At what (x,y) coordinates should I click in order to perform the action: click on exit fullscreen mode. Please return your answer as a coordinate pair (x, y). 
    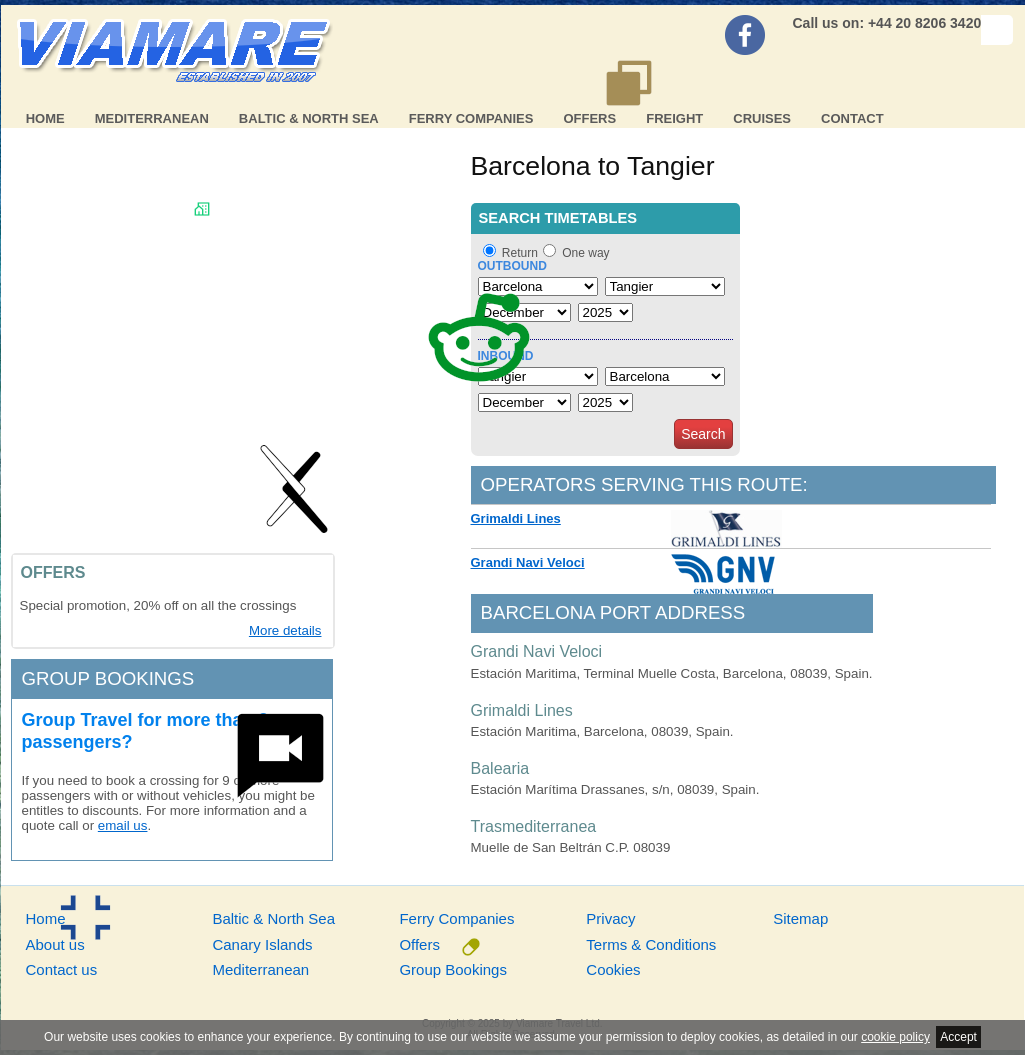
    Looking at the image, I should click on (85, 917).